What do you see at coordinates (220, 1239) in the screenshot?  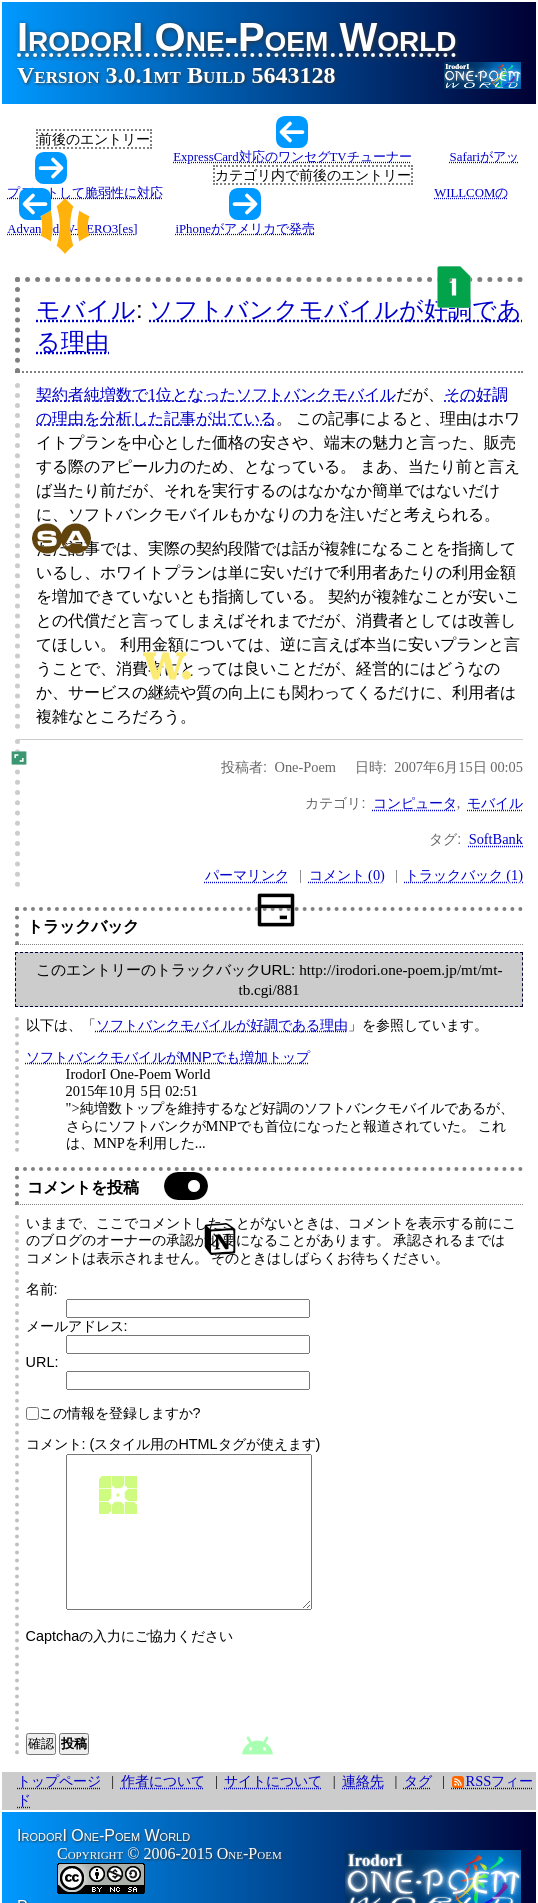 I see `open Notion app` at bounding box center [220, 1239].